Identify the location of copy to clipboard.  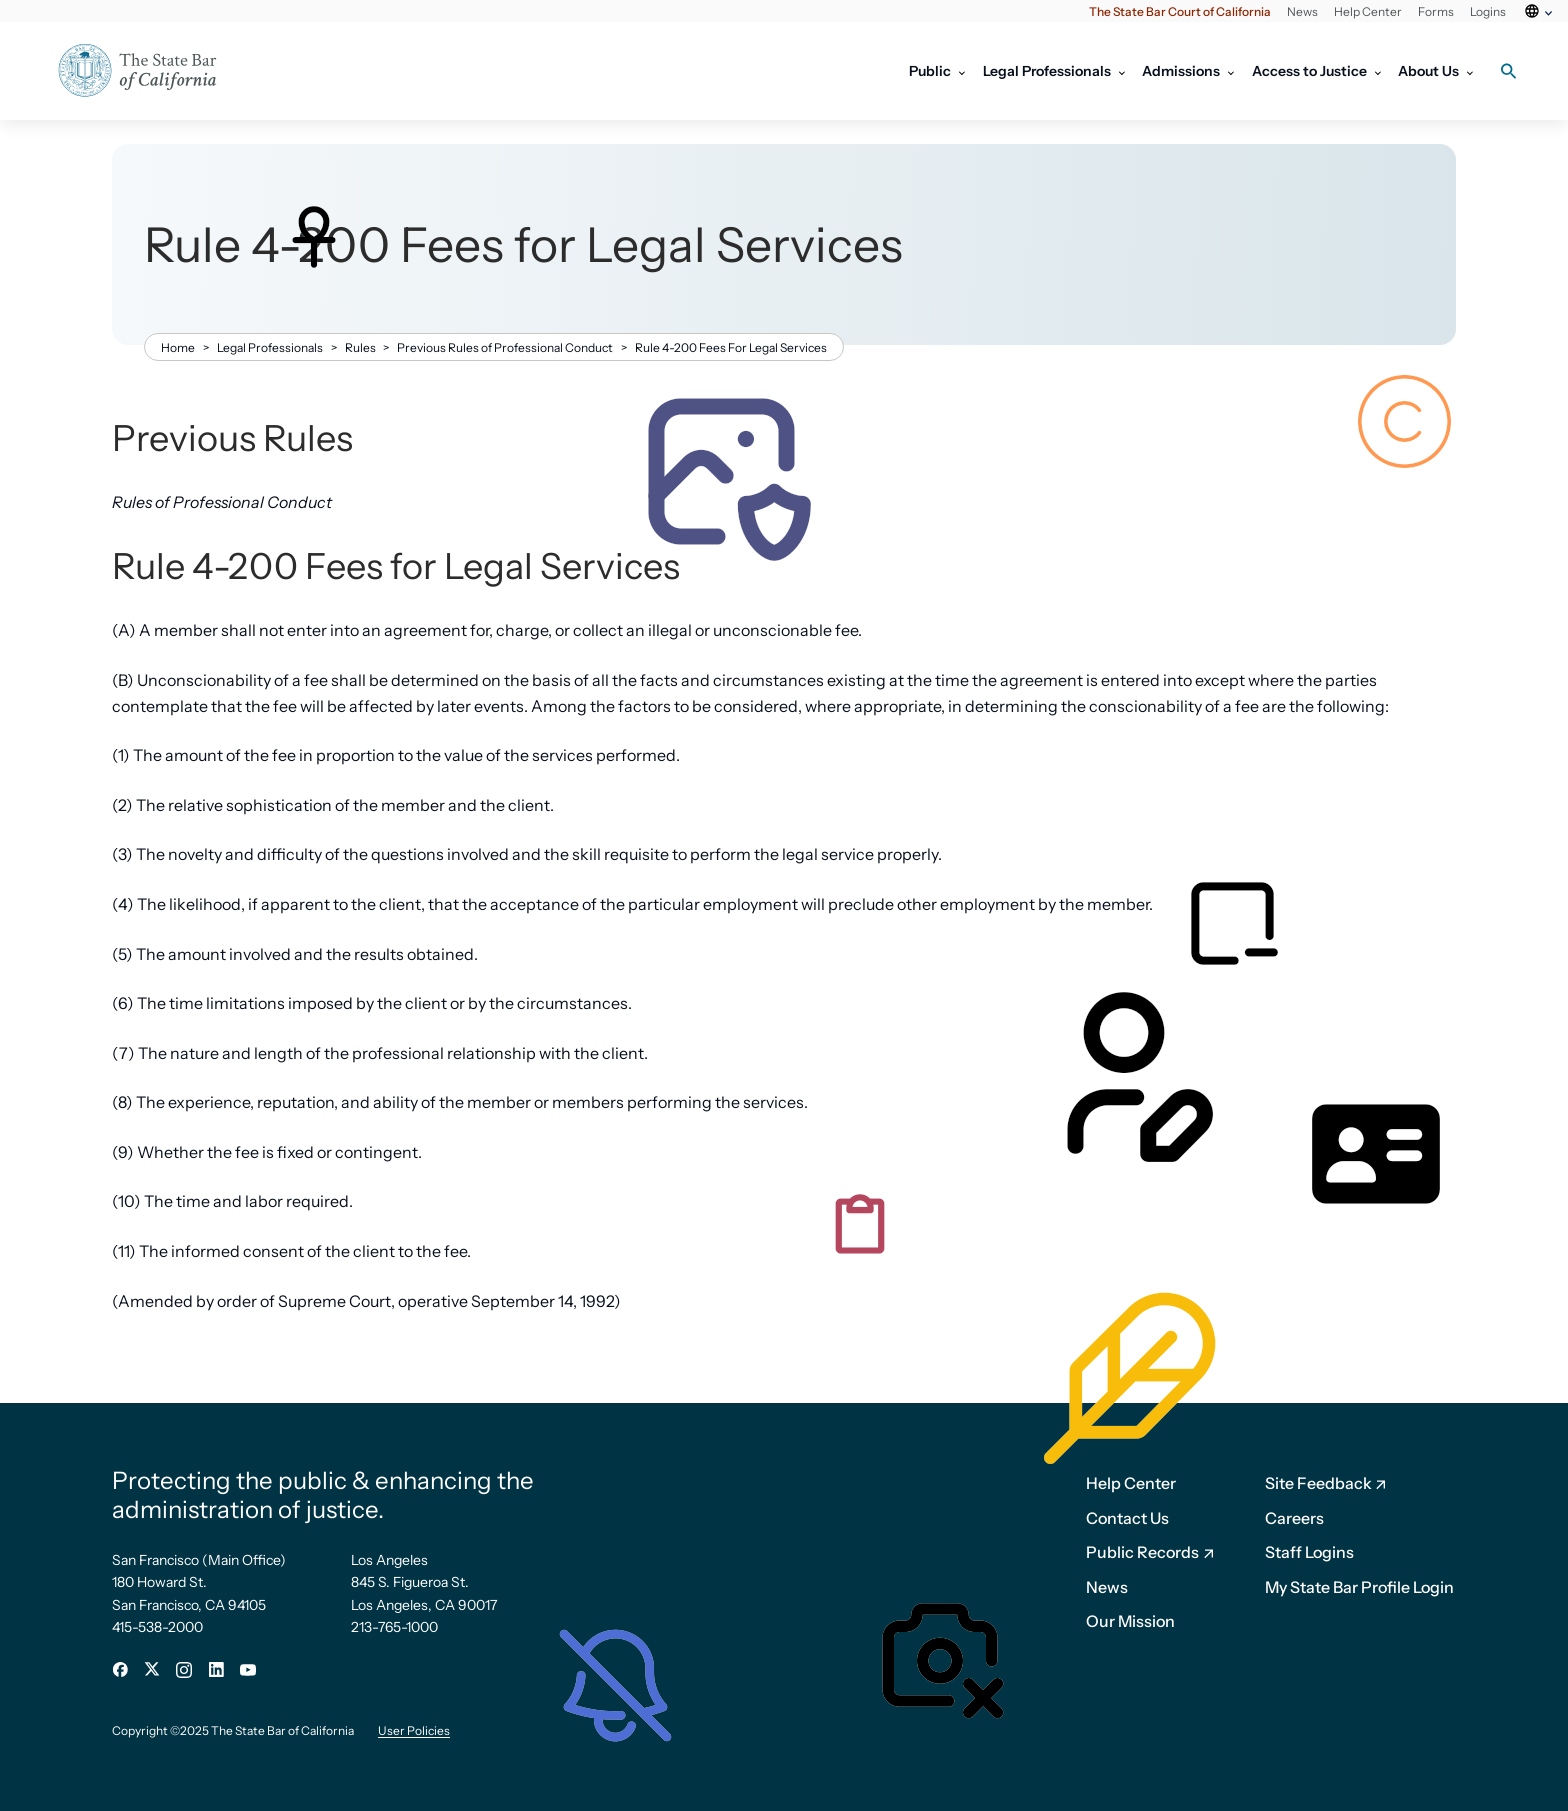
(860, 1225).